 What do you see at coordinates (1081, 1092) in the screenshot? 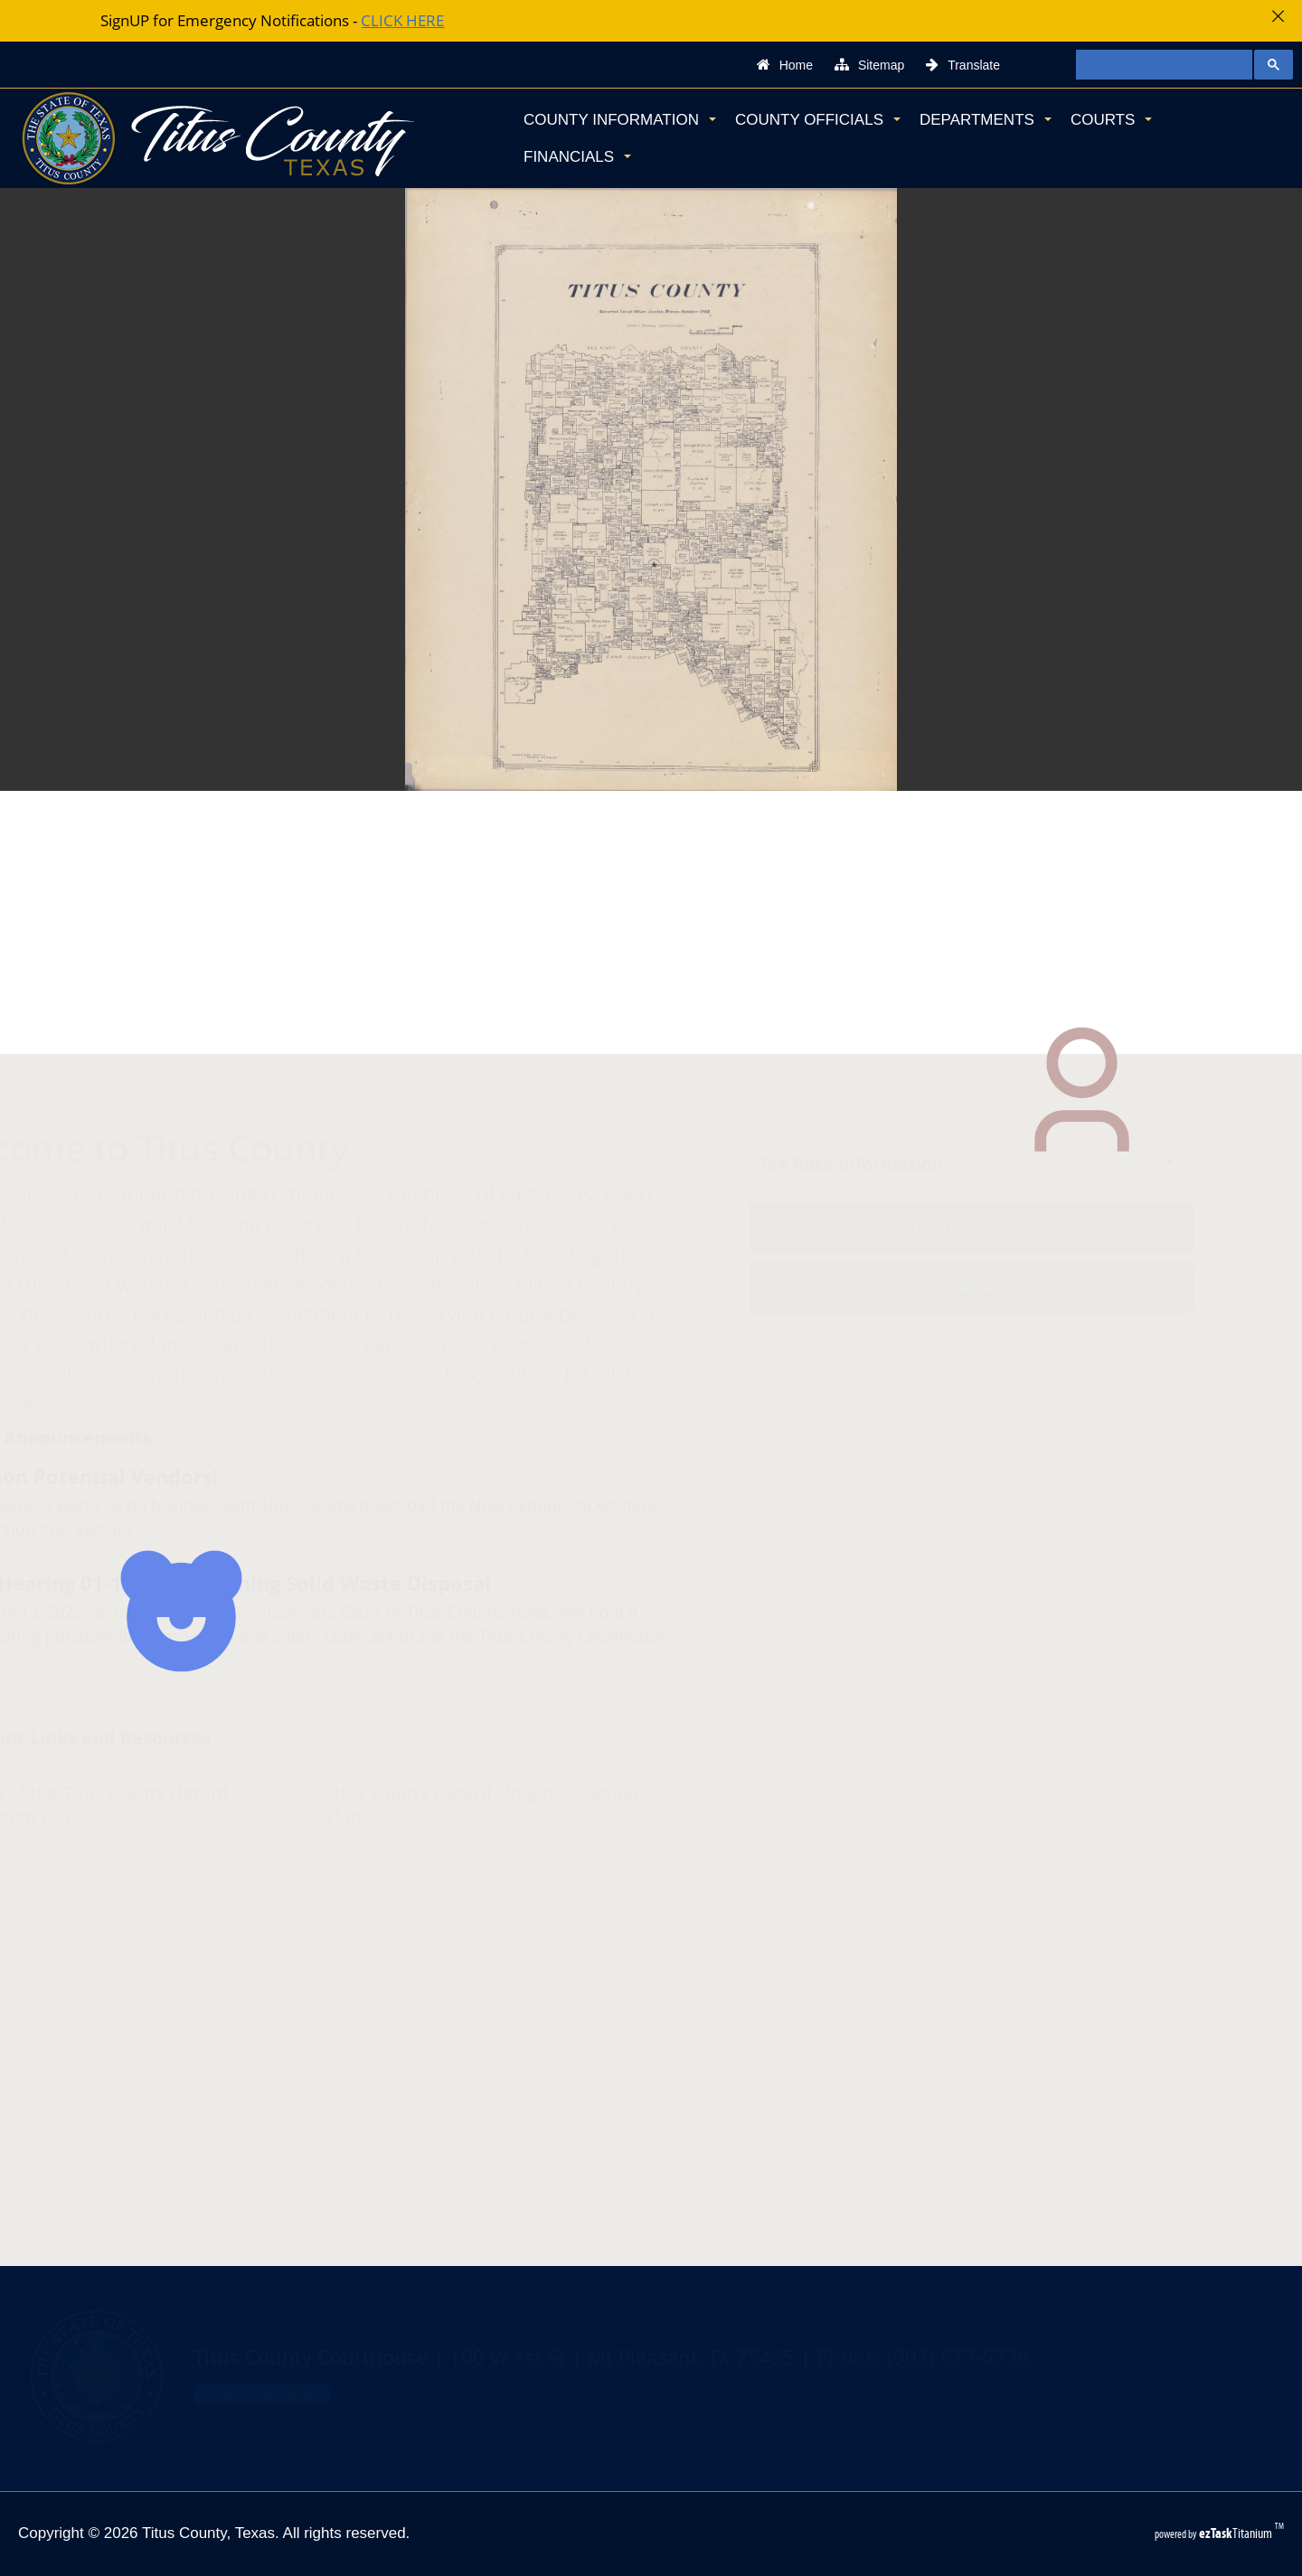
I see `view your profile` at bounding box center [1081, 1092].